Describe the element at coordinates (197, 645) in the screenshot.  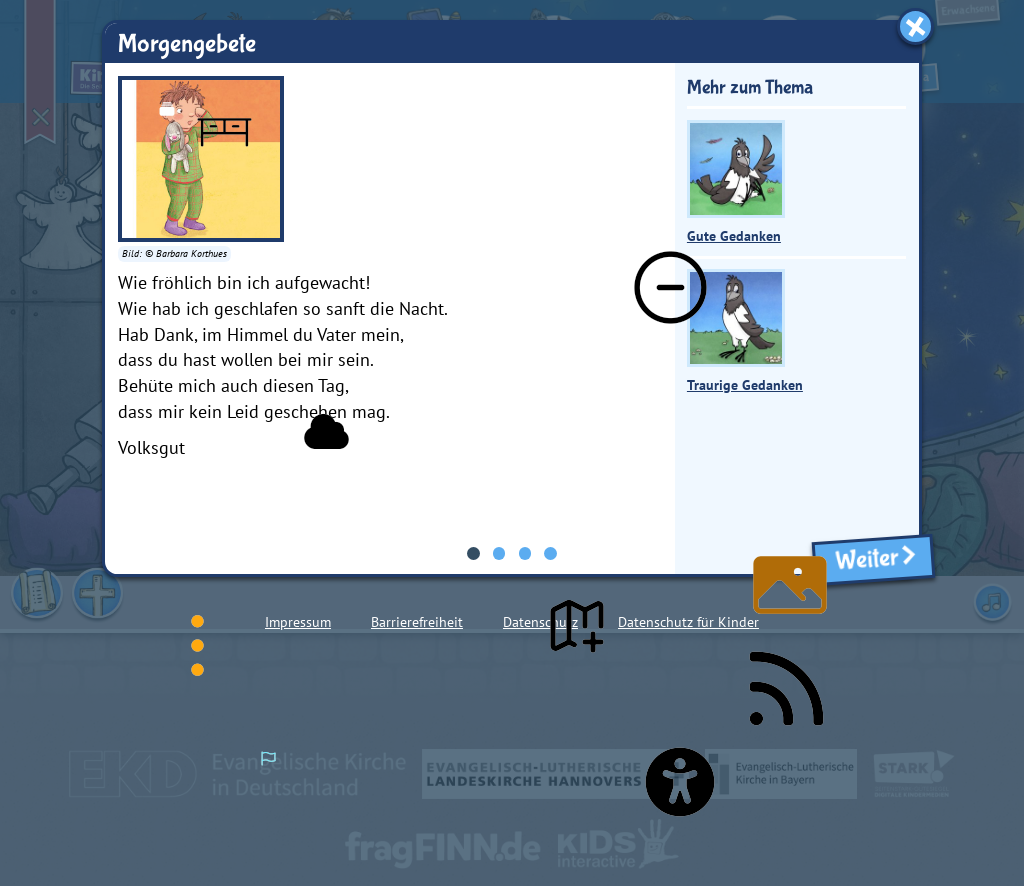
I see `open more options menu` at that location.